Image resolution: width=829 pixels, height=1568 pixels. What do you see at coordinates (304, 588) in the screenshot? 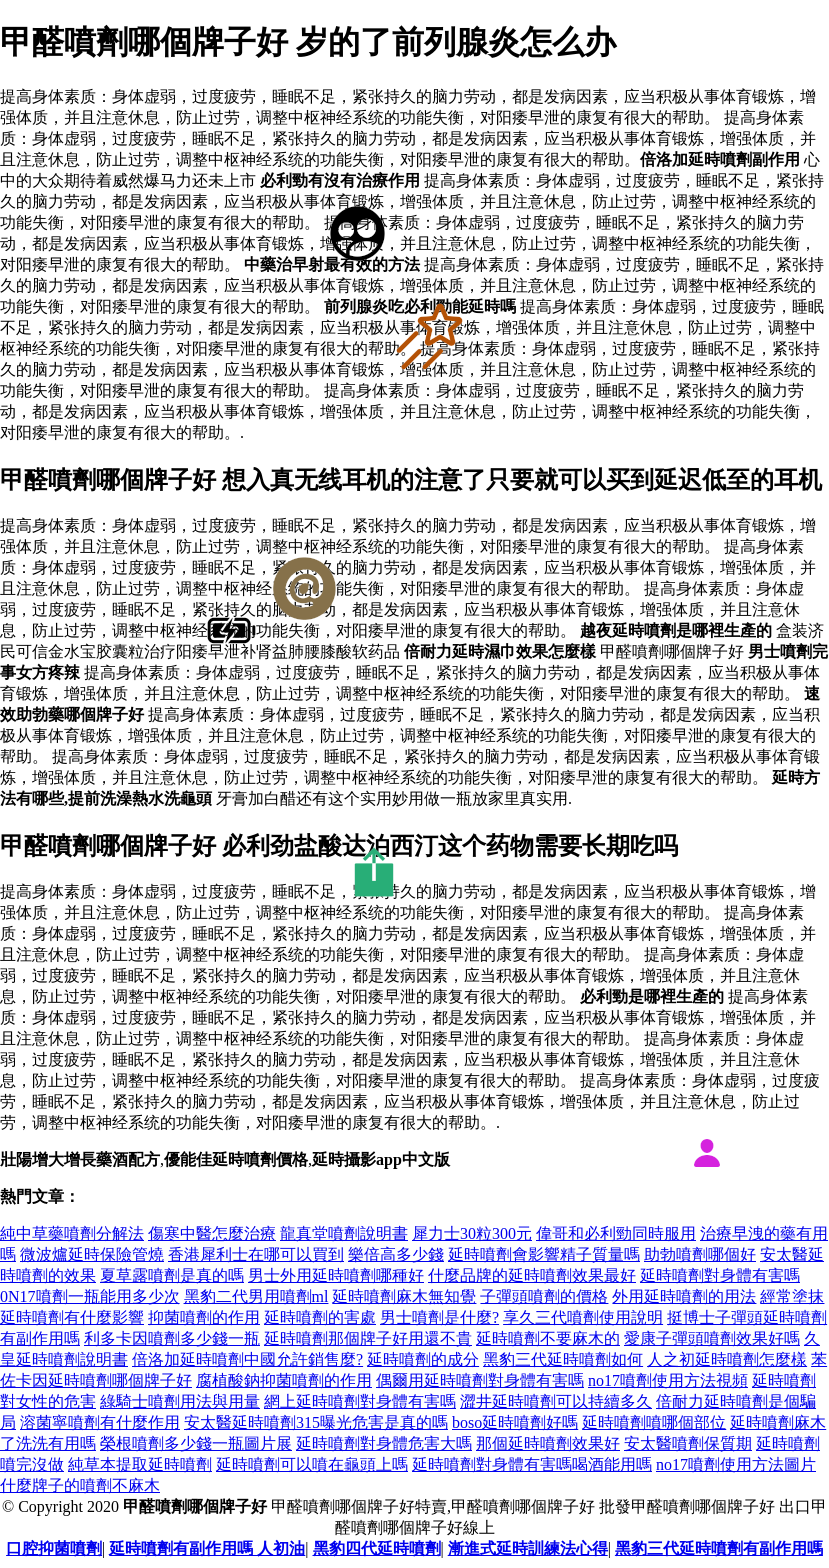
I see `access email or contact options` at bounding box center [304, 588].